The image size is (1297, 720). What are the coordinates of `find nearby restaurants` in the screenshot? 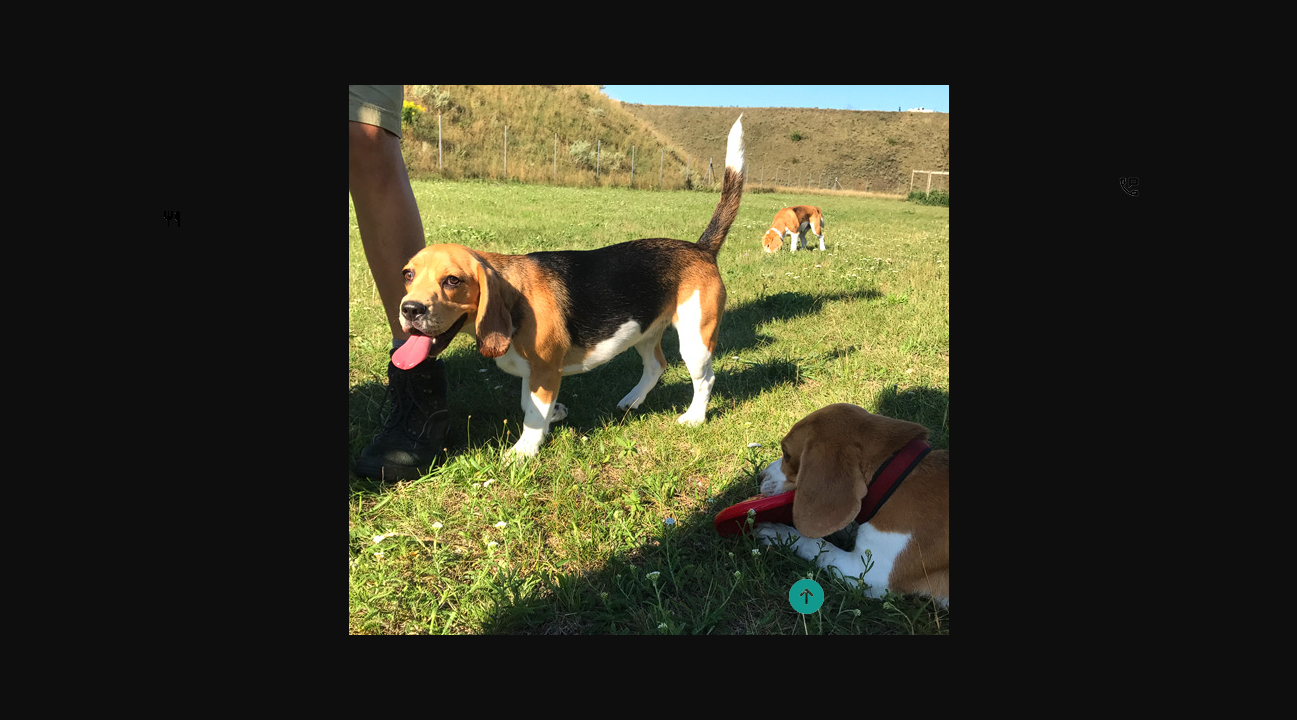 It's located at (172, 219).